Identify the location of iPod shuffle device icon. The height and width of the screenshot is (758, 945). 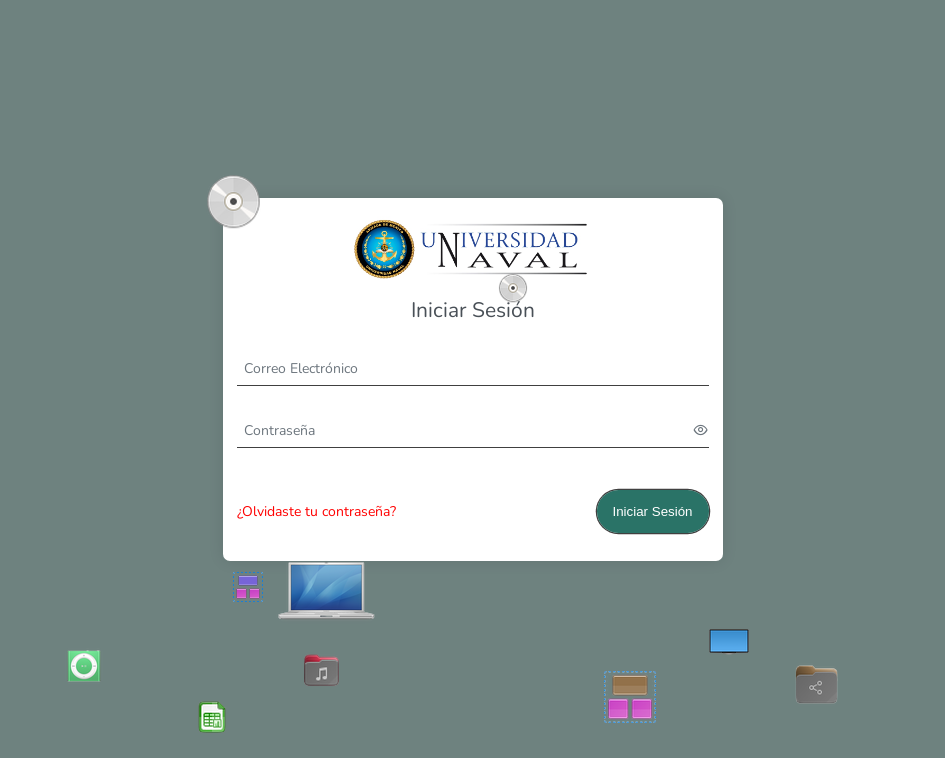
(84, 666).